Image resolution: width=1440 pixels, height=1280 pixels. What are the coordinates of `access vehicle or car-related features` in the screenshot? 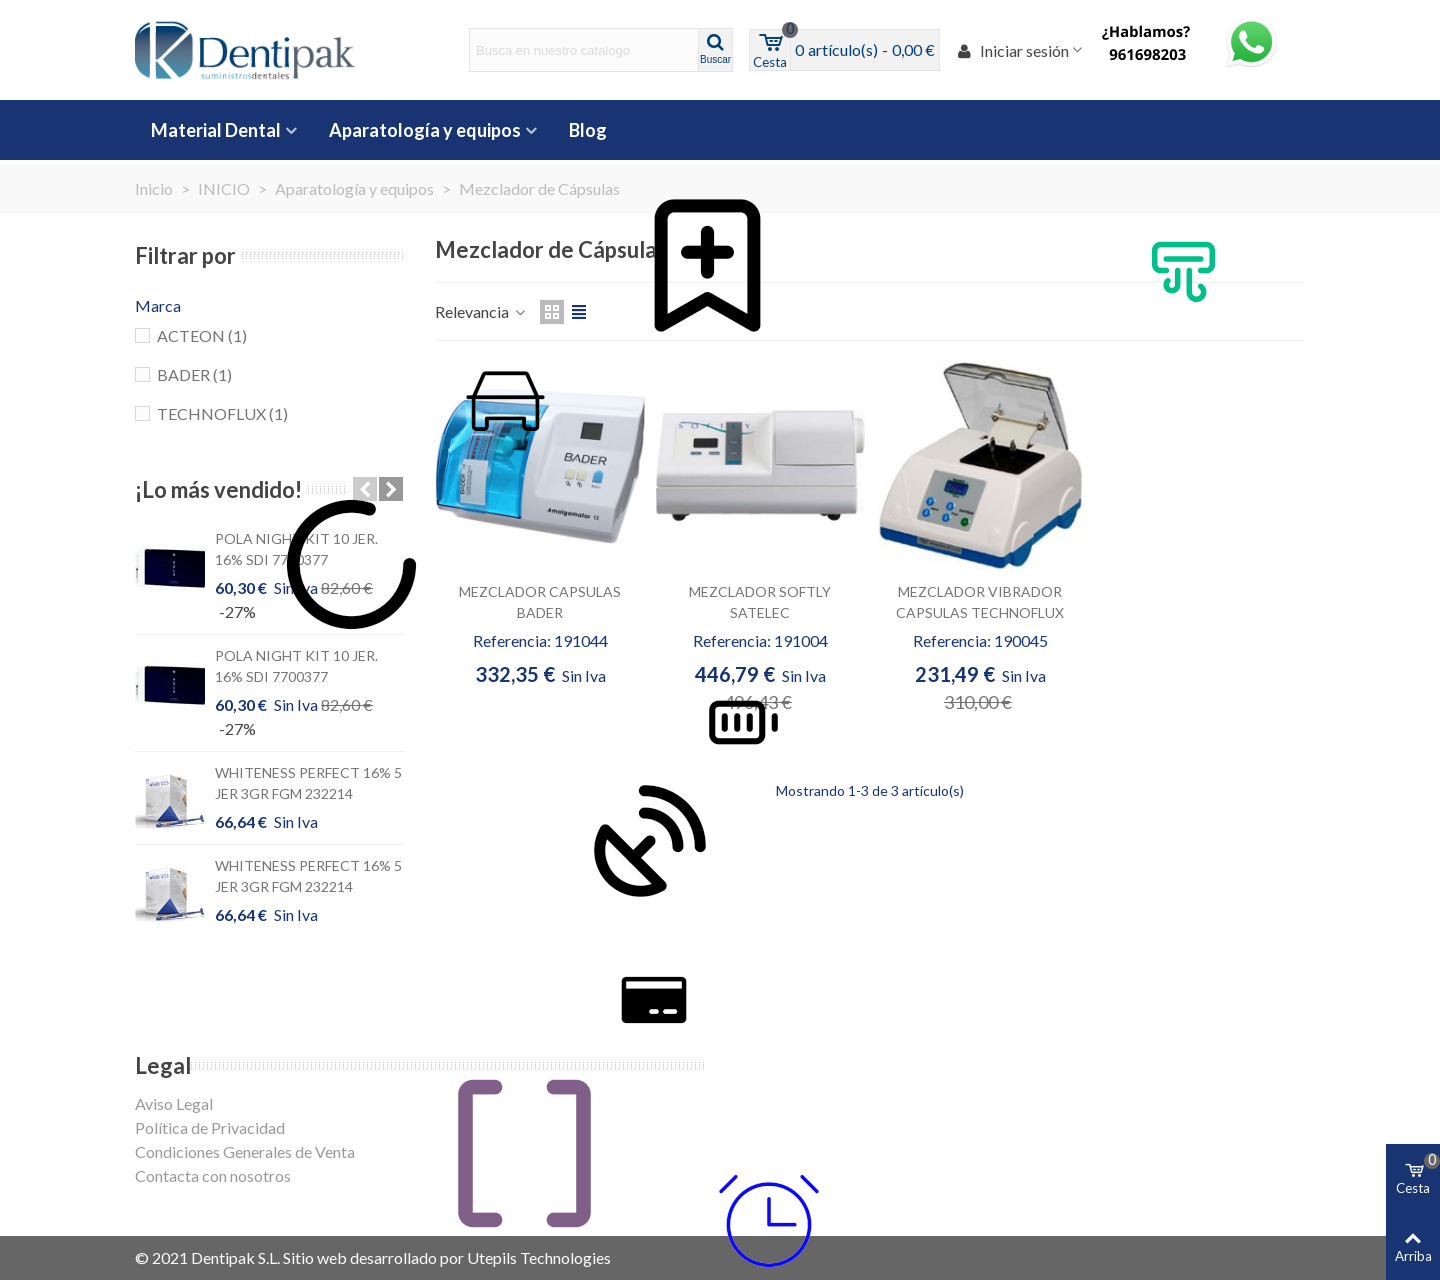 It's located at (505, 402).